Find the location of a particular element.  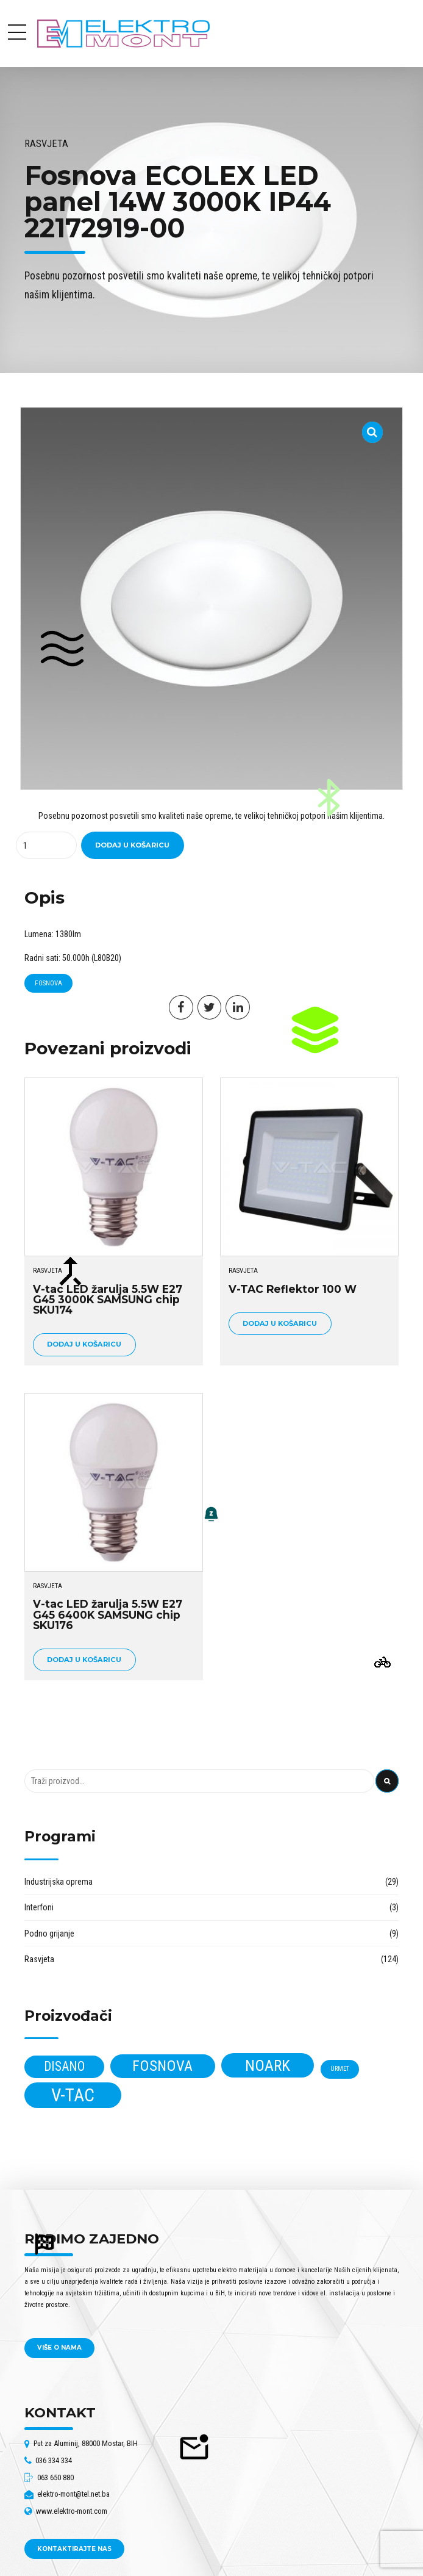

view nearby bike routes or cycling directions is located at coordinates (382, 1662).